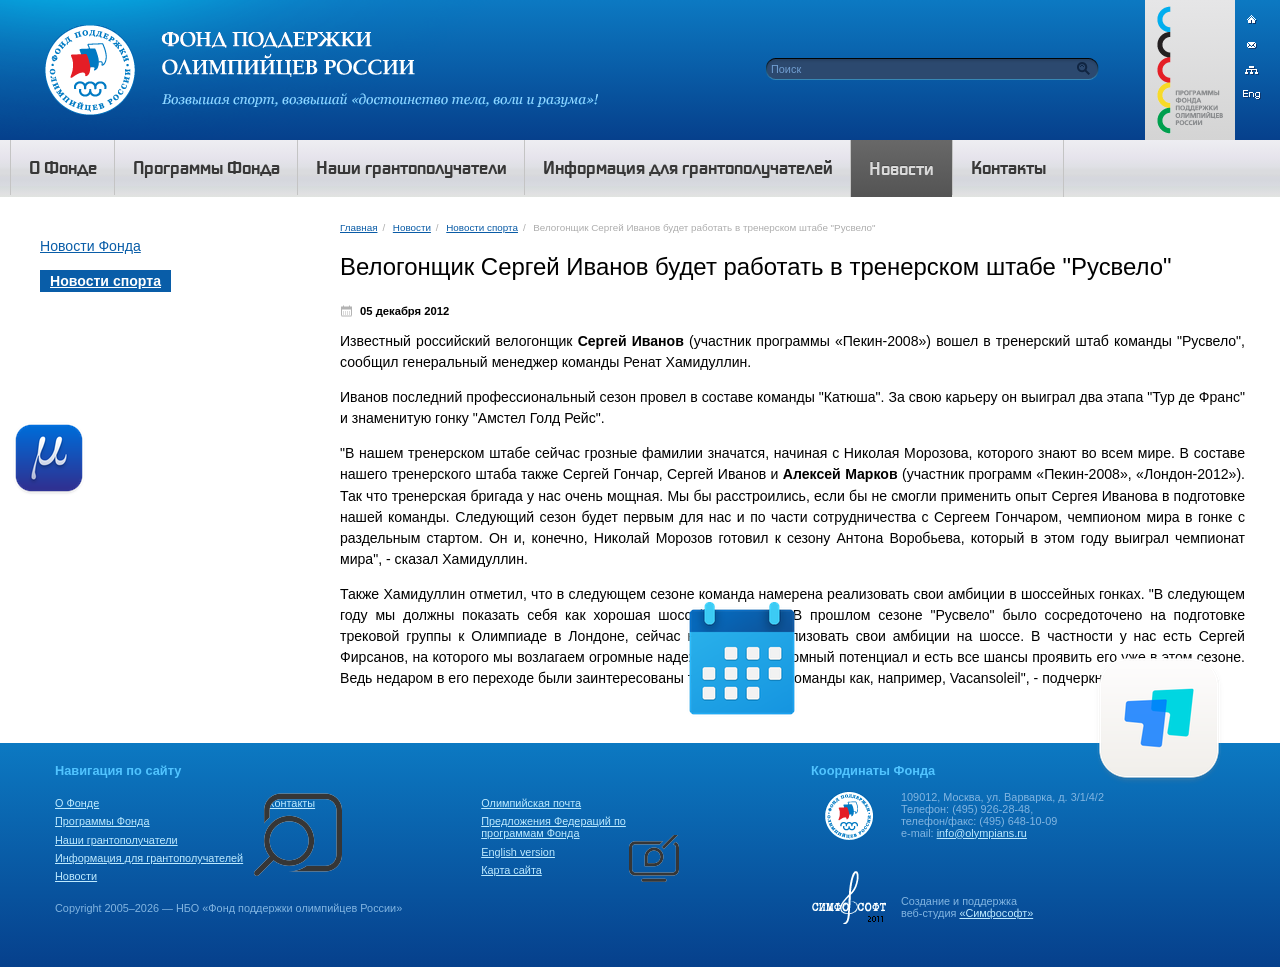  I want to click on open the Micro app, so click(49, 458).